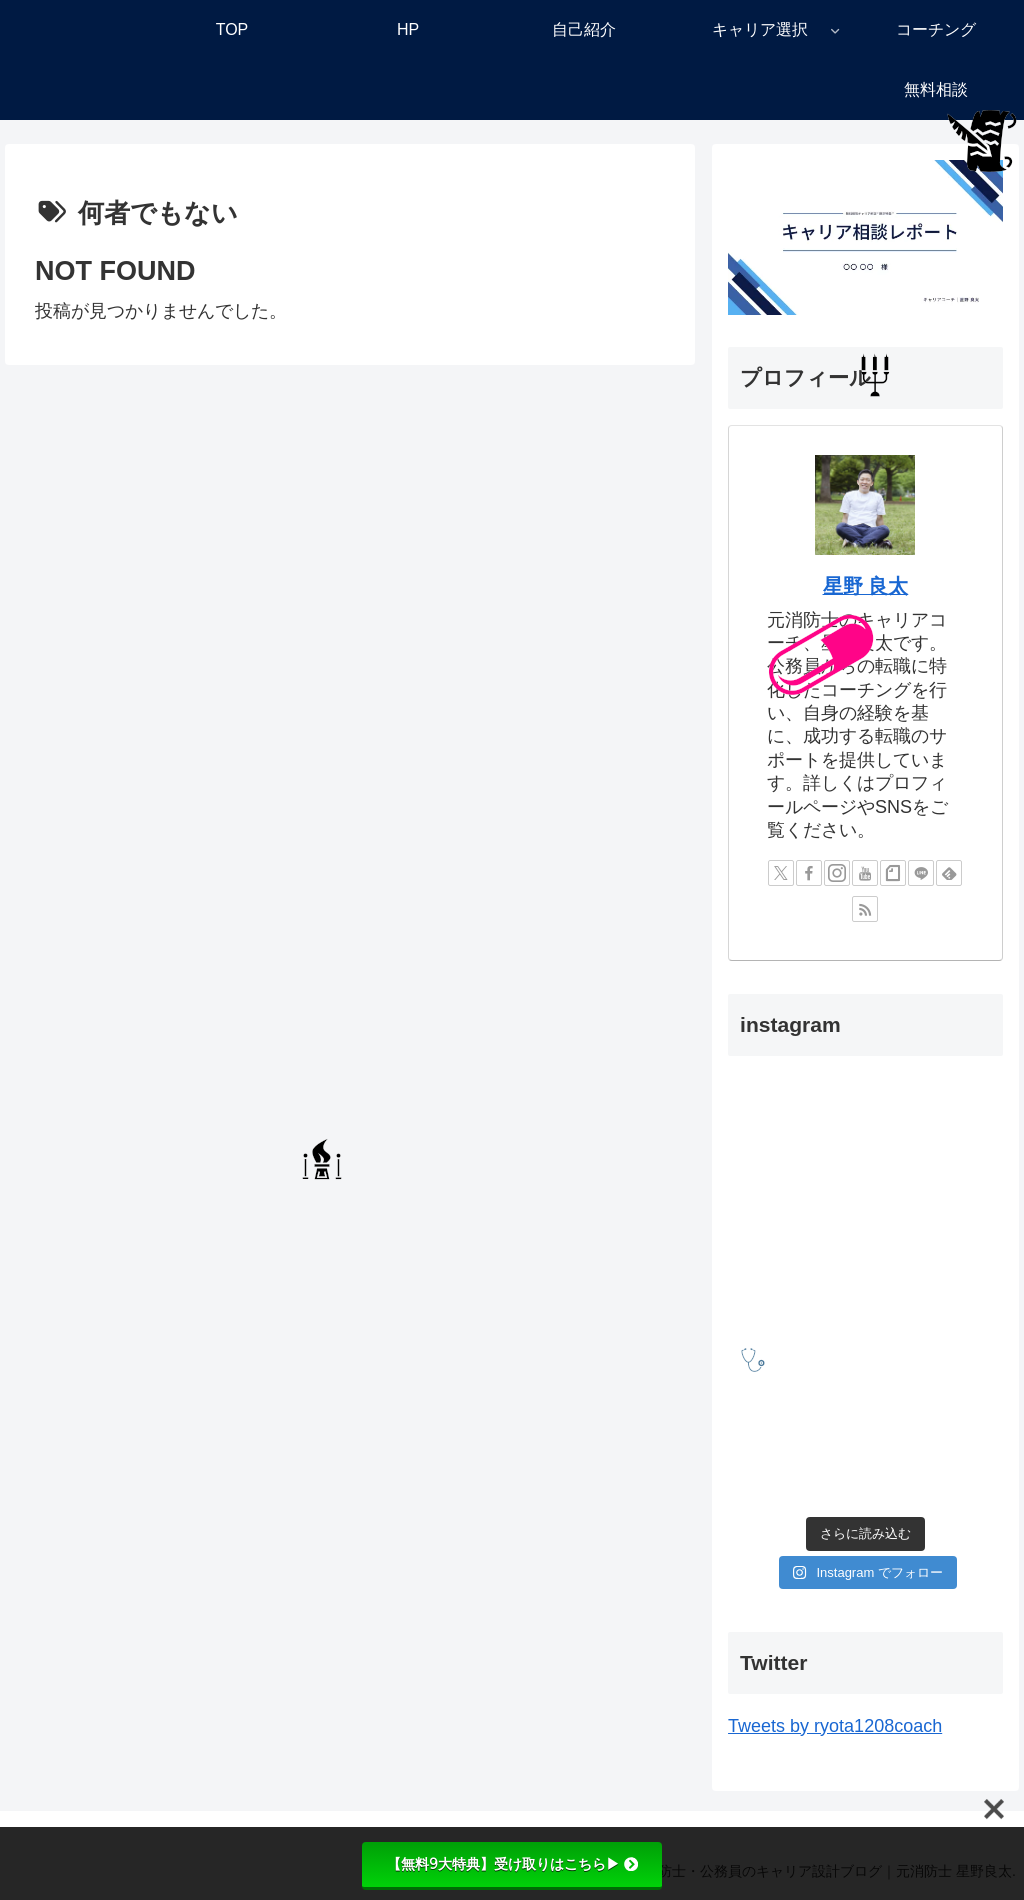  Describe the element at coordinates (875, 375) in the screenshot. I see `unlit candelabra indicating inactive or disabled lighting` at that location.